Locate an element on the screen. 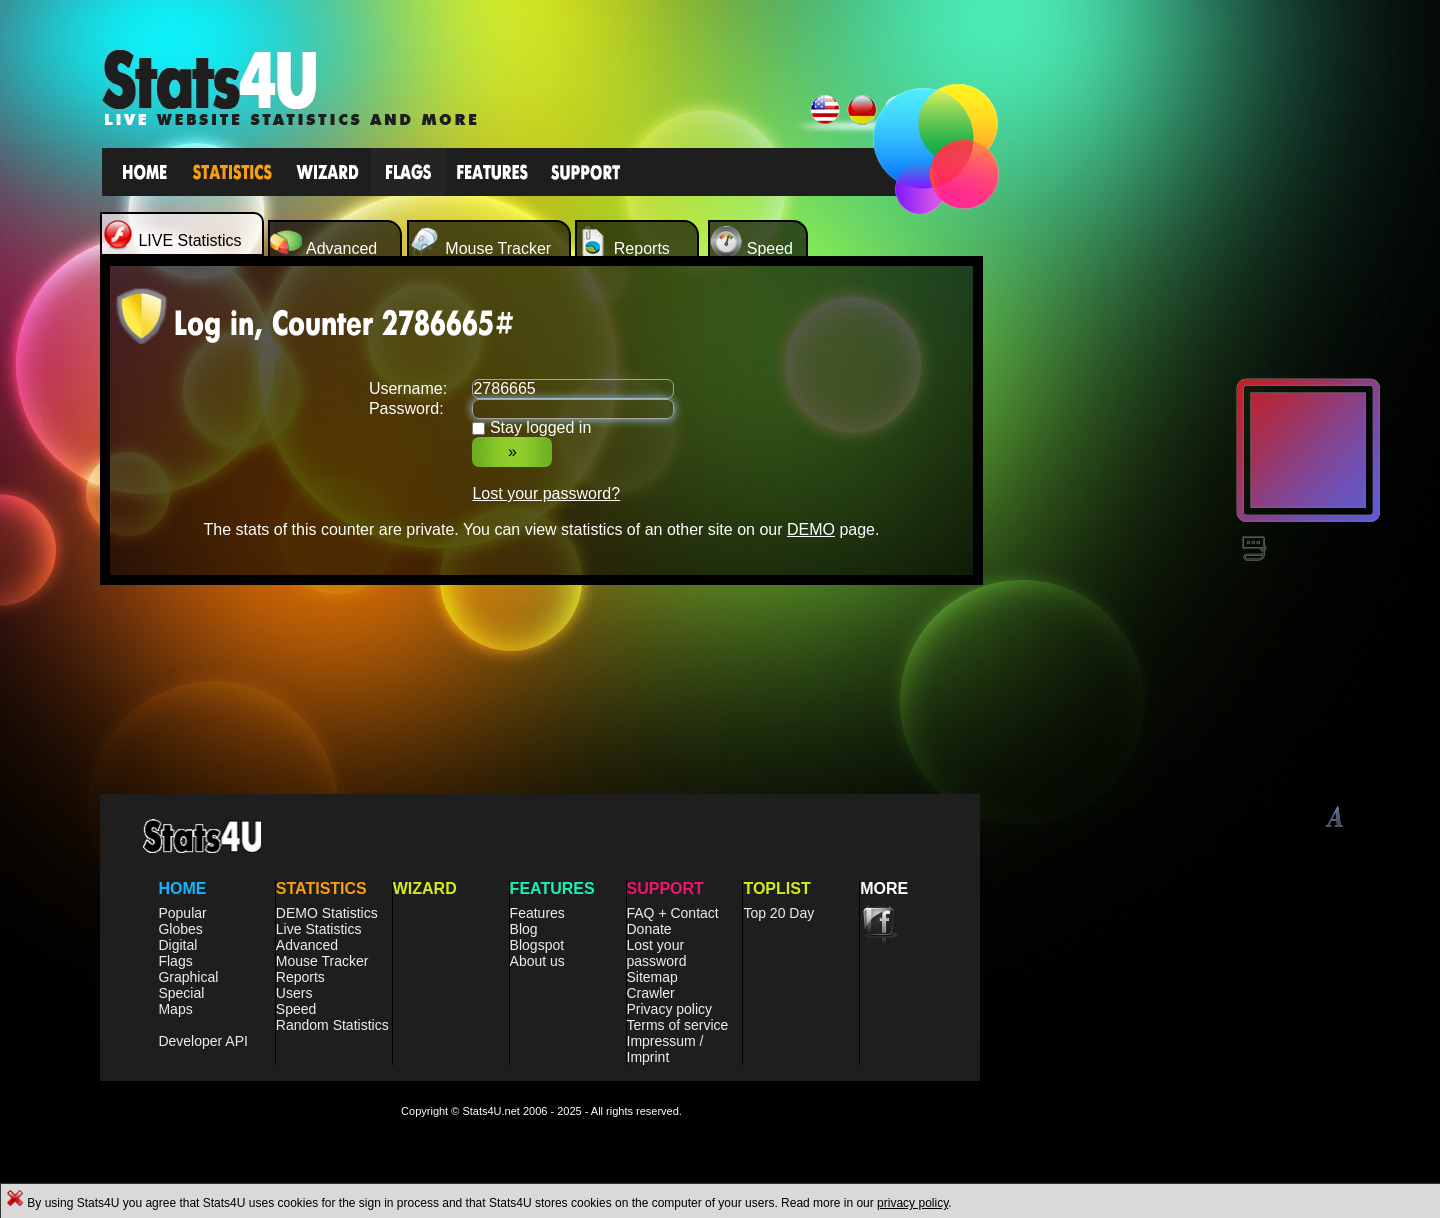 The width and height of the screenshot is (1440, 1218). generate a one-time password code is located at coordinates (1255, 549).